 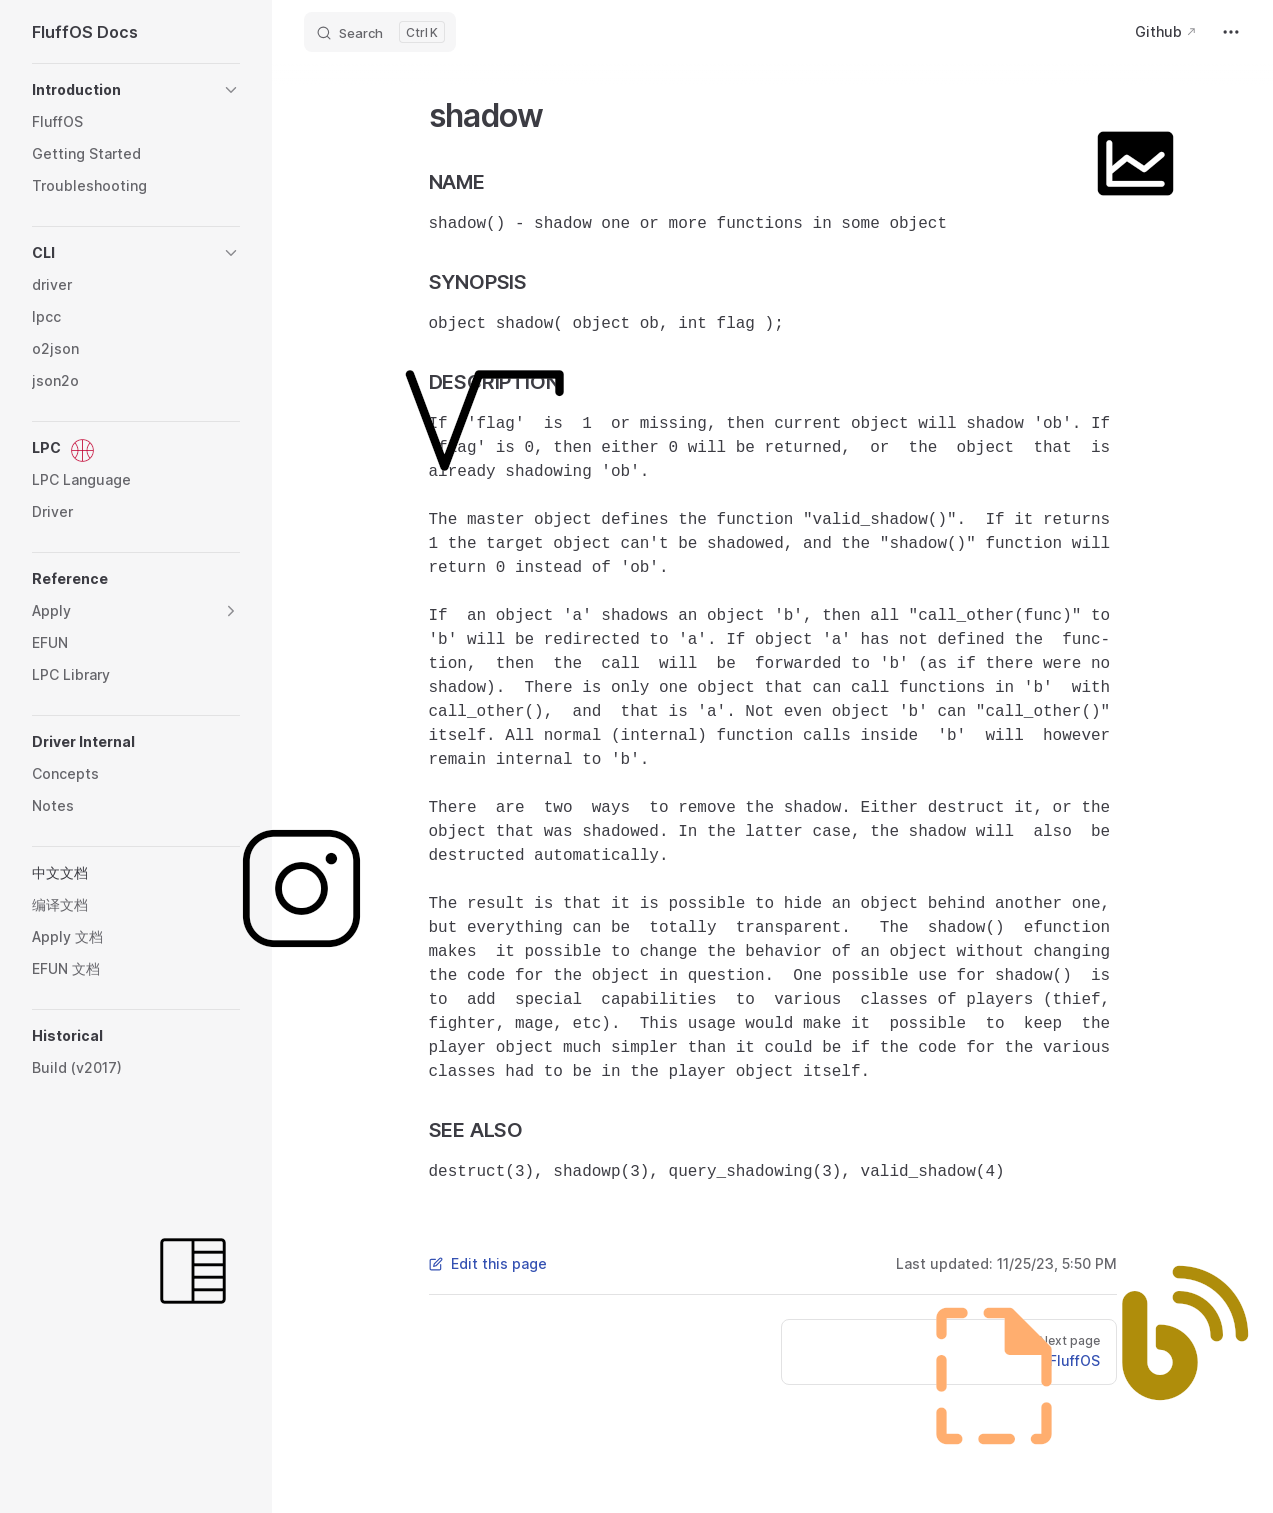 I want to click on view analytics or performance data, so click(x=1135, y=163).